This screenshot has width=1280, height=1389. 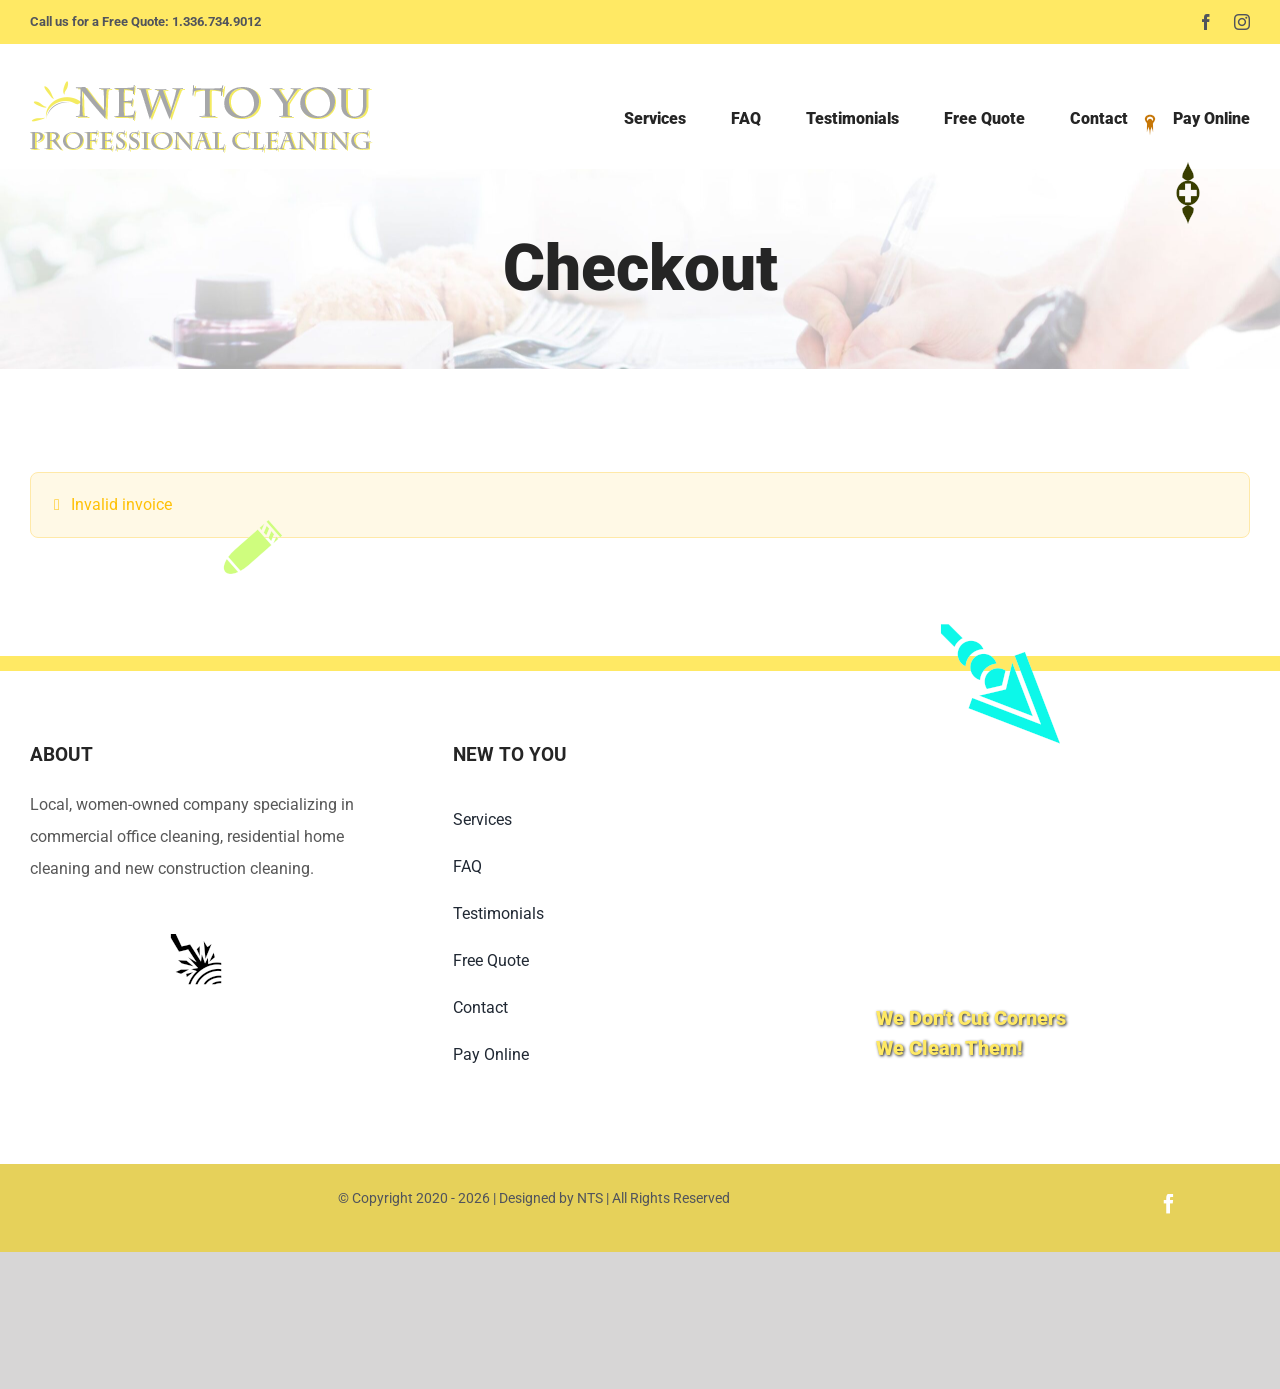 What do you see at coordinates (1150, 125) in the screenshot?
I see `trigger an explosion or blast effect` at bounding box center [1150, 125].